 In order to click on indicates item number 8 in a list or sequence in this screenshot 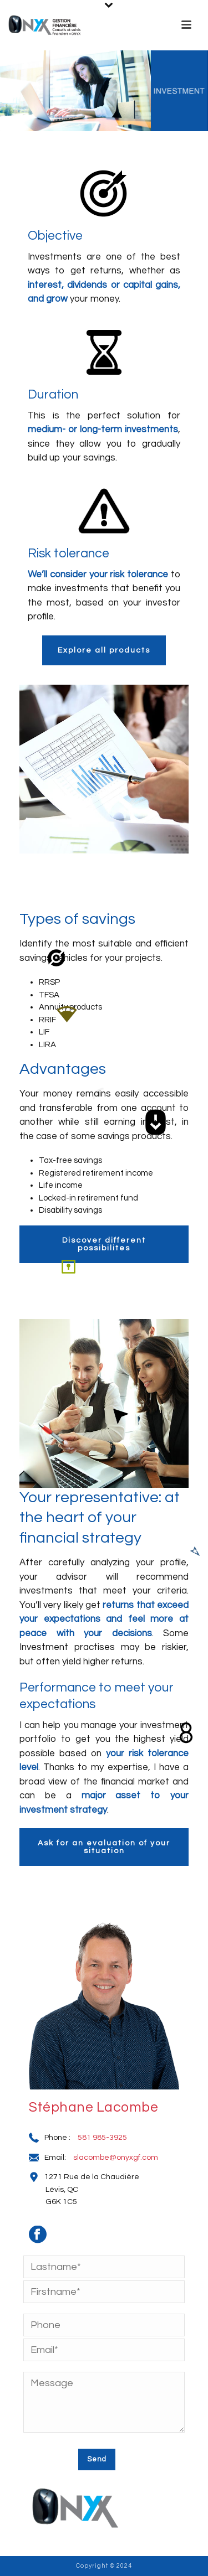, I will do `click(186, 1732)`.